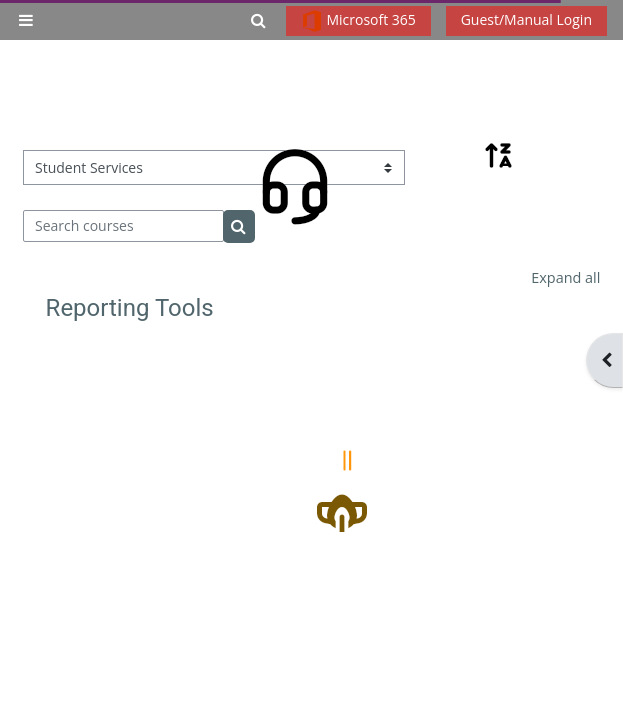 The width and height of the screenshot is (623, 720). Describe the element at coordinates (353, 460) in the screenshot. I see `indicates a count or tally of two` at that location.